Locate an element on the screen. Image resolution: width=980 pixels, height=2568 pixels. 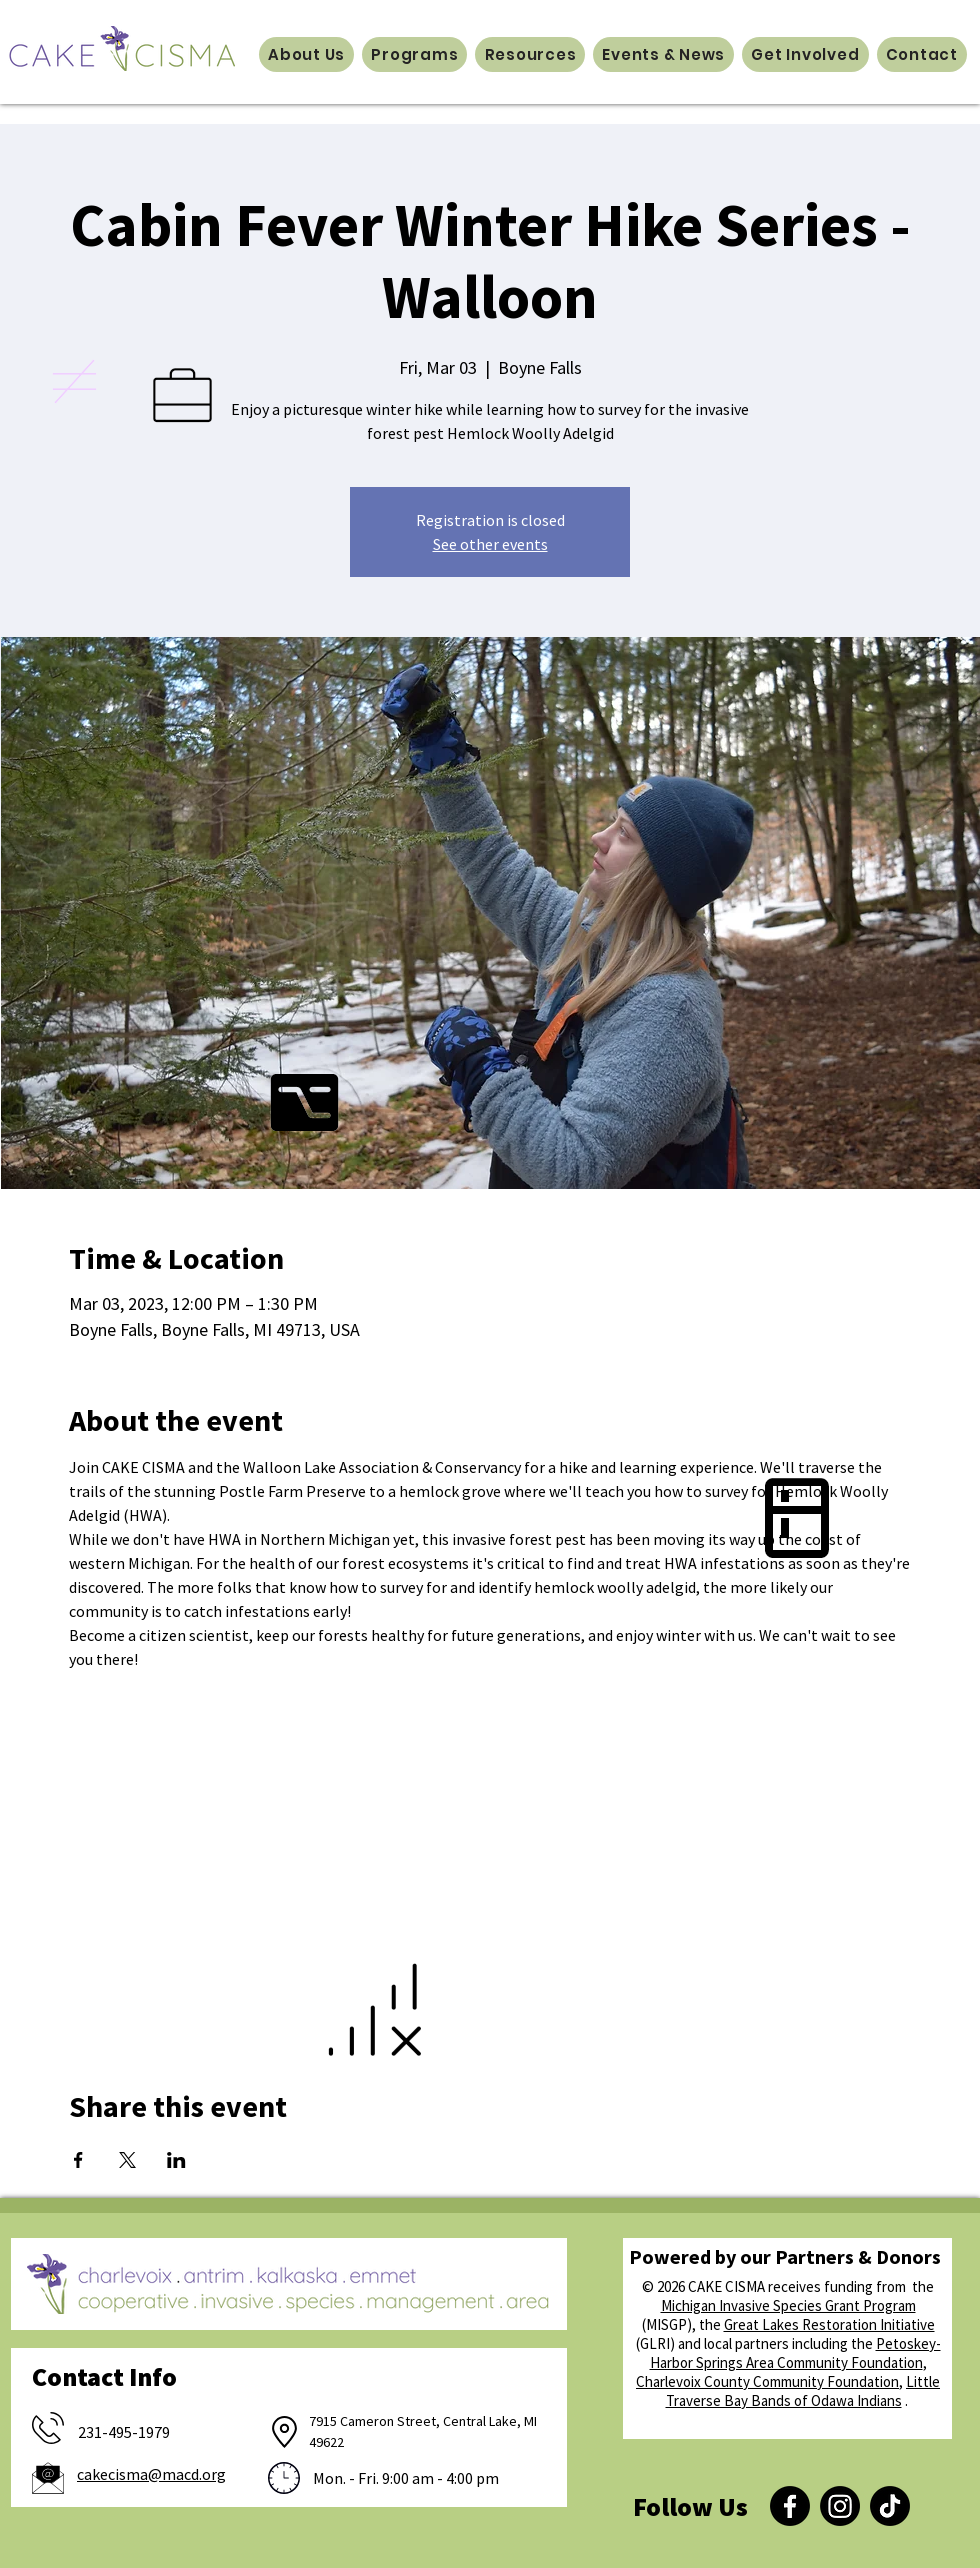
keyboard option/alt key symbol is located at coordinates (304, 1102).